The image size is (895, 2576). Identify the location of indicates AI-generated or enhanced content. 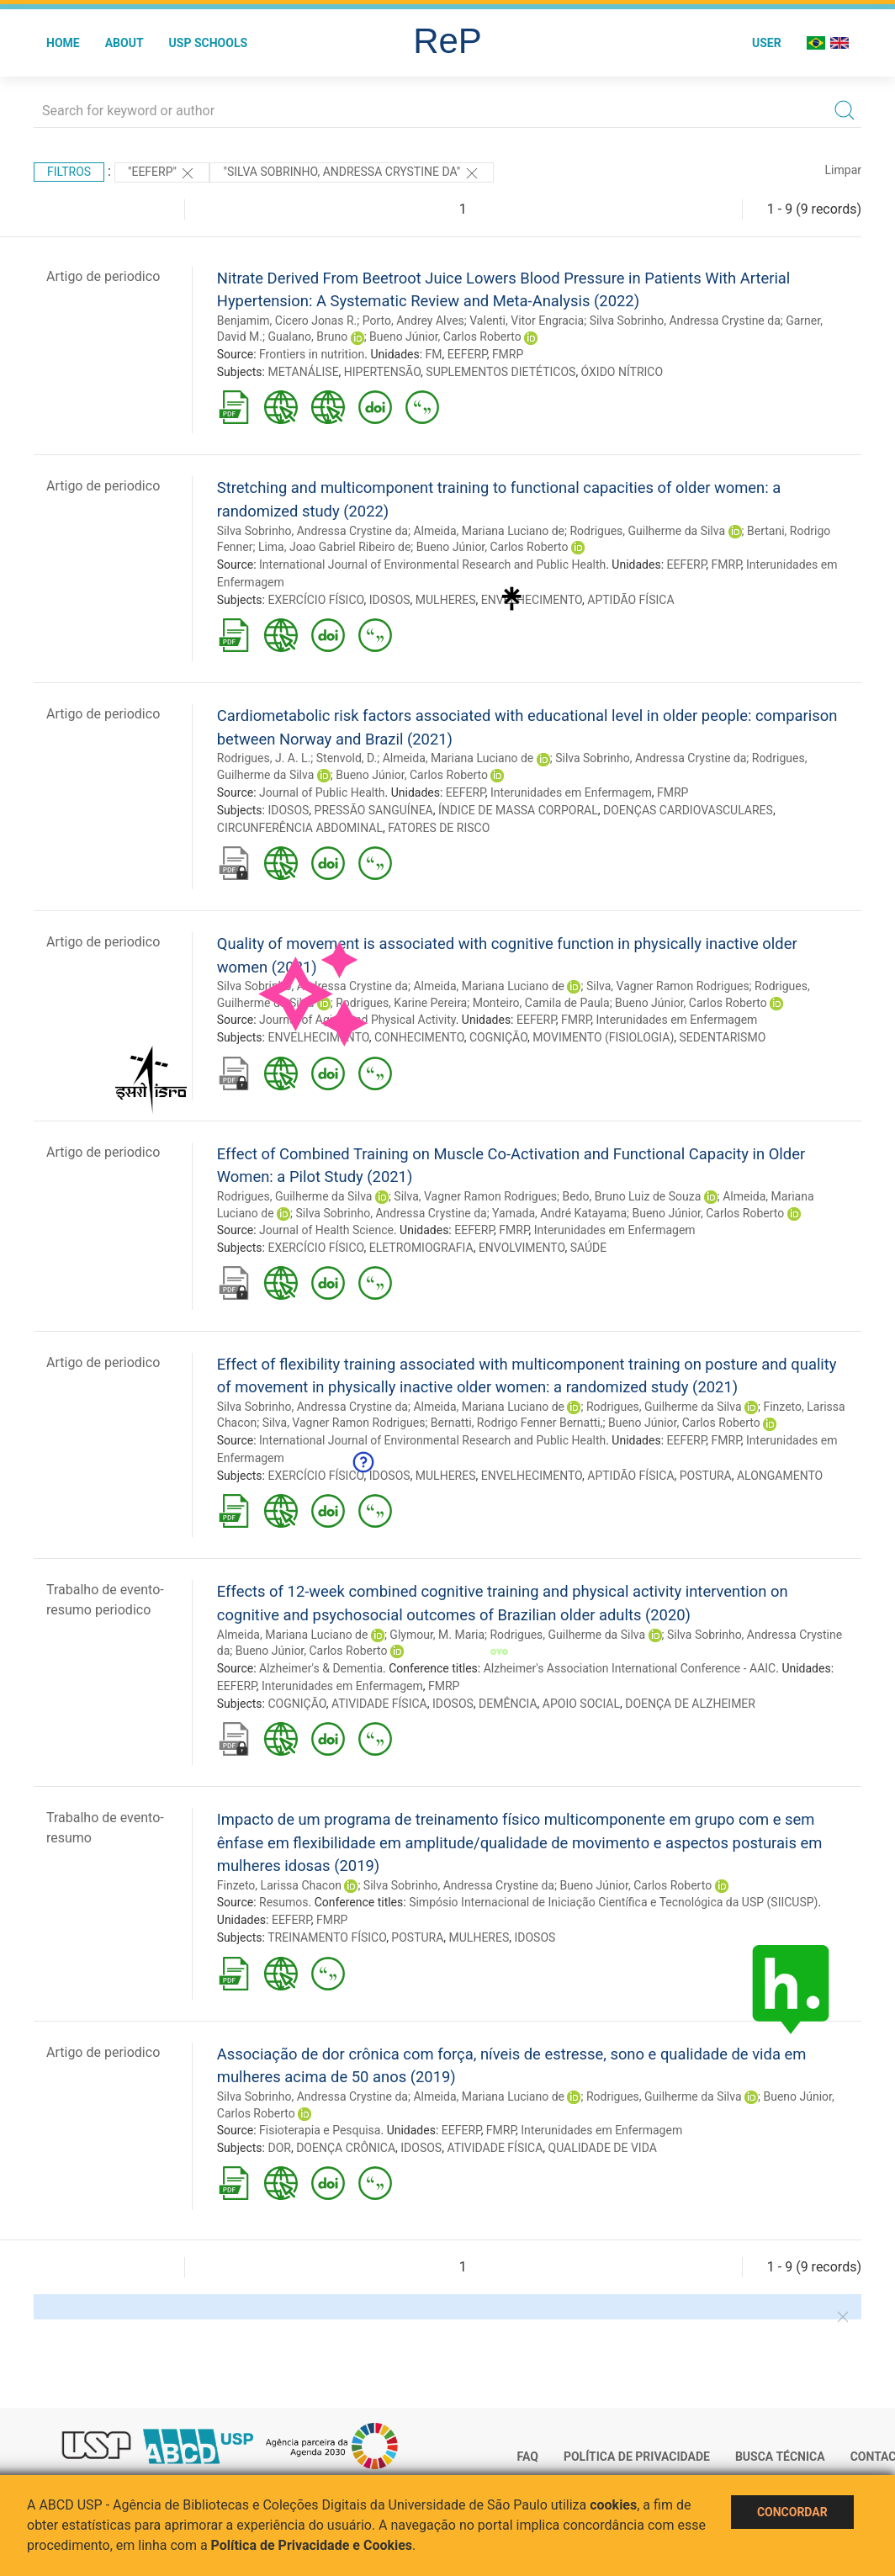
(315, 994).